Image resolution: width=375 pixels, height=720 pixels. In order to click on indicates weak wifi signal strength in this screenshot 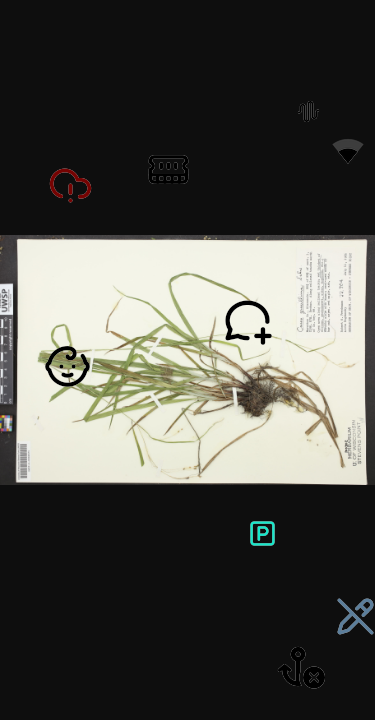, I will do `click(348, 151)`.